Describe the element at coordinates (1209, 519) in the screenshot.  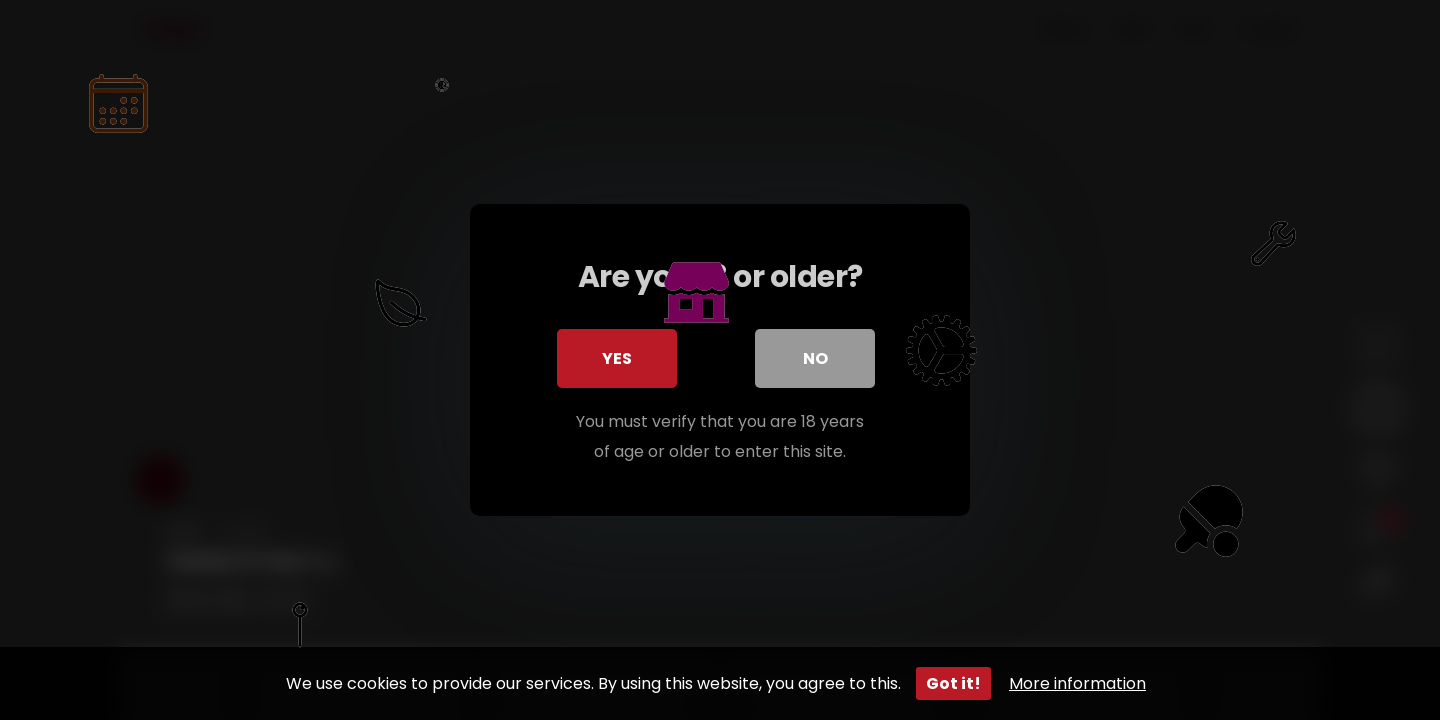
I see `access table tennis or ping pong games` at that location.